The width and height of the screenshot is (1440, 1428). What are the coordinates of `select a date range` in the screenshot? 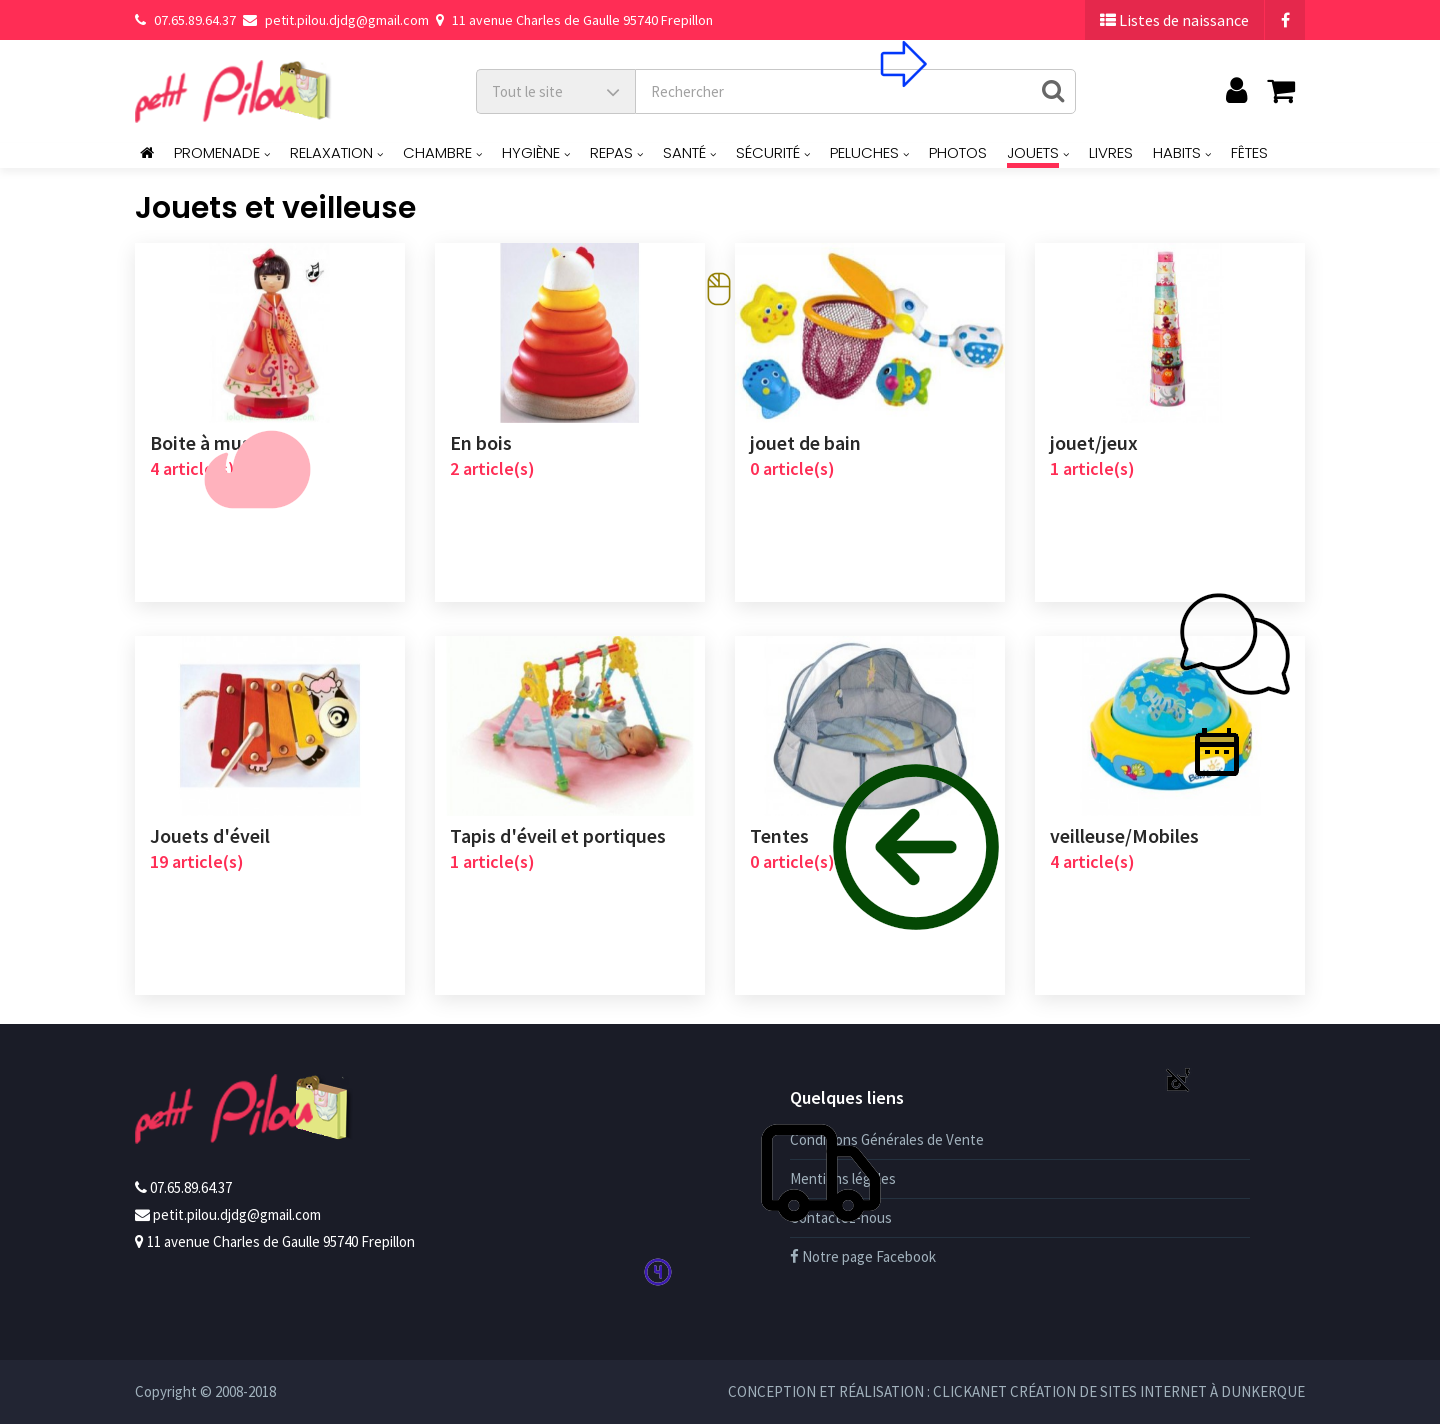 It's located at (1217, 752).